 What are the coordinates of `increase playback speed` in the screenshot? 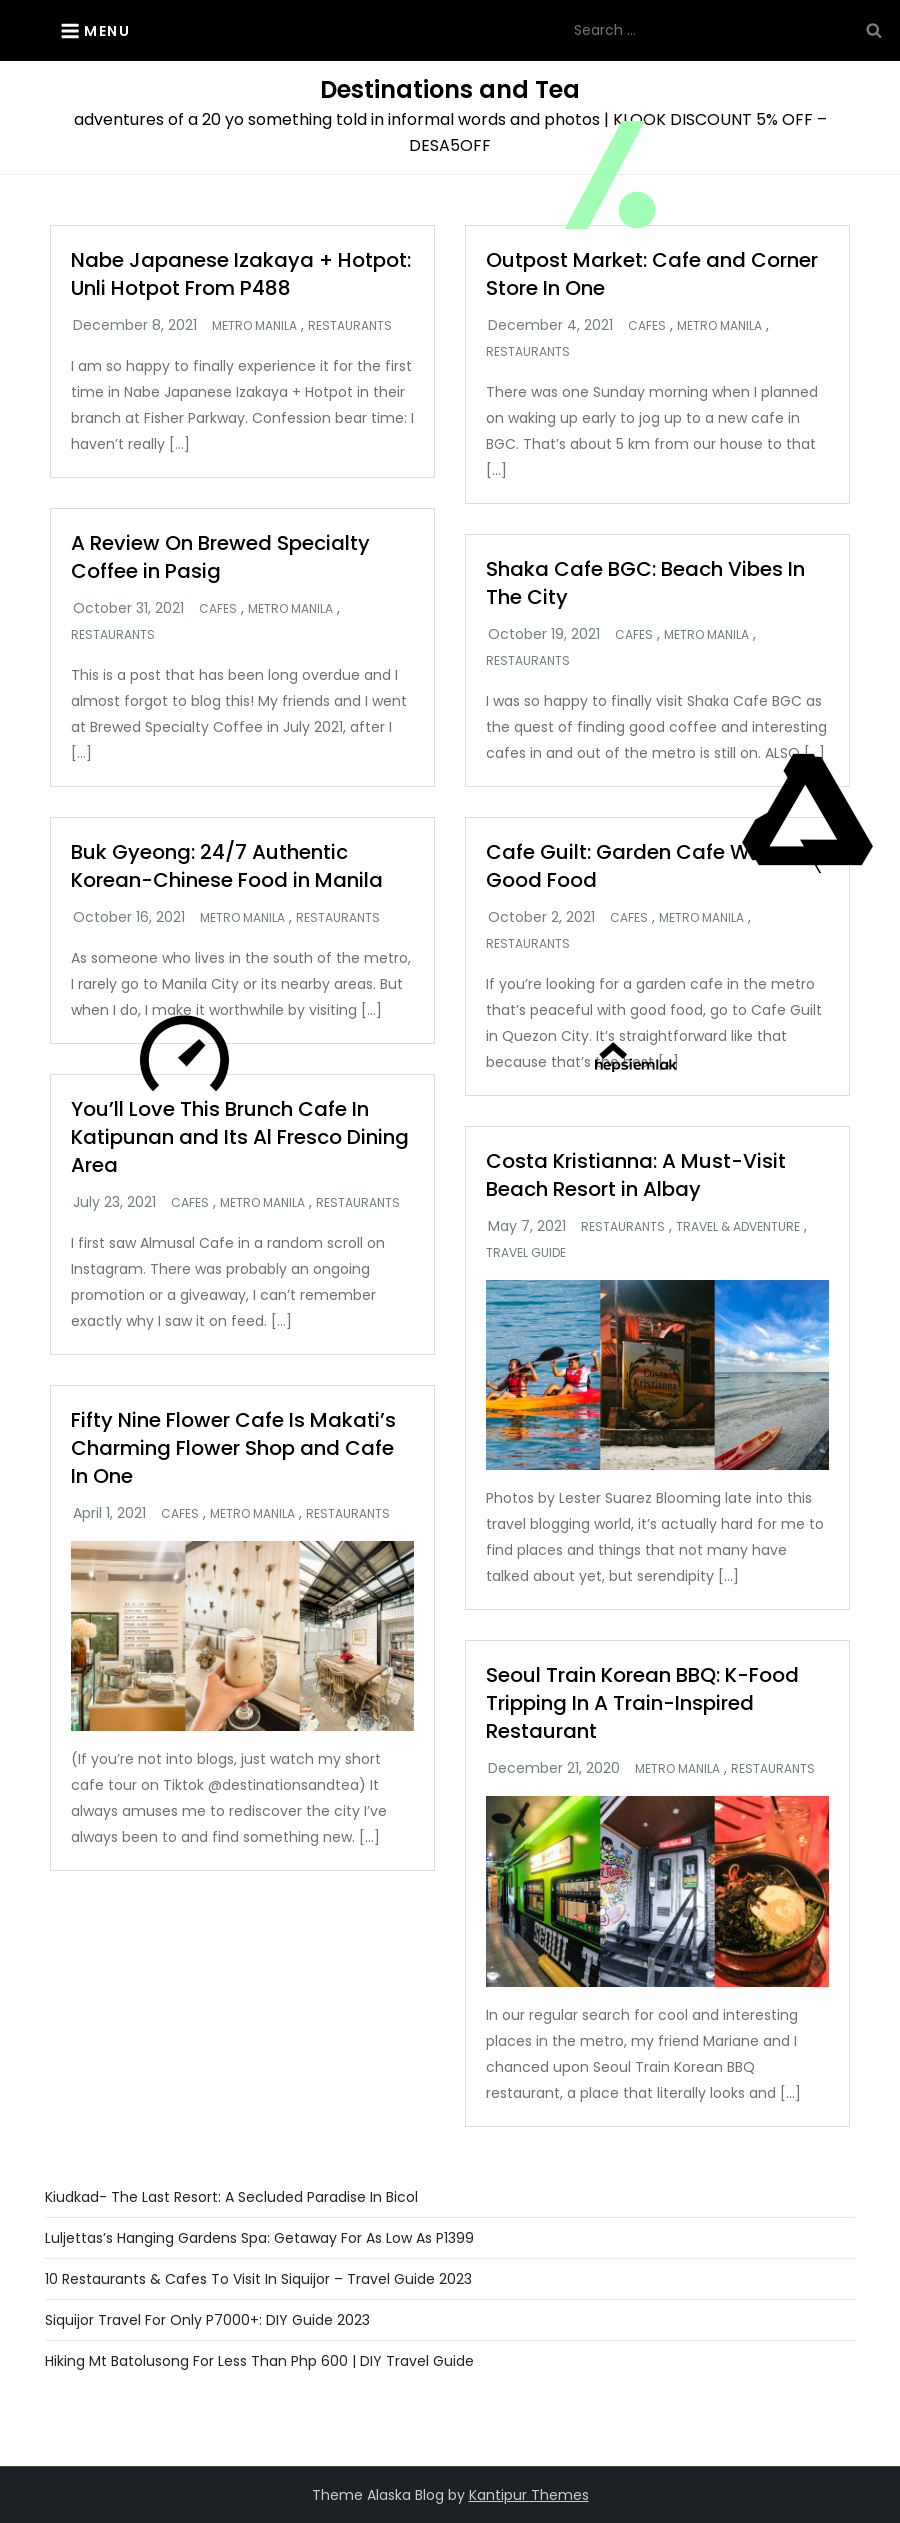 It's located at (184, 1055).